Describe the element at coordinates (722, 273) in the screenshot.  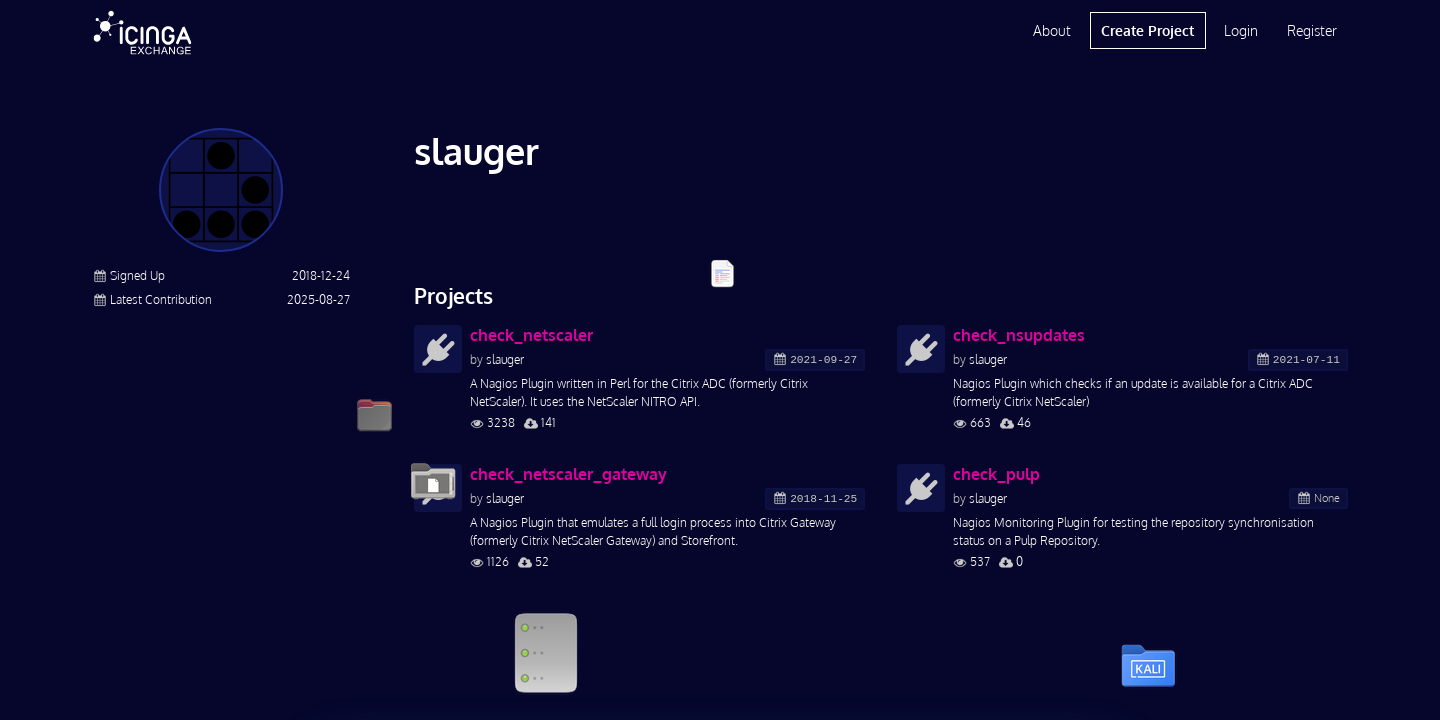
I see `access developer tools and settings` at that location.